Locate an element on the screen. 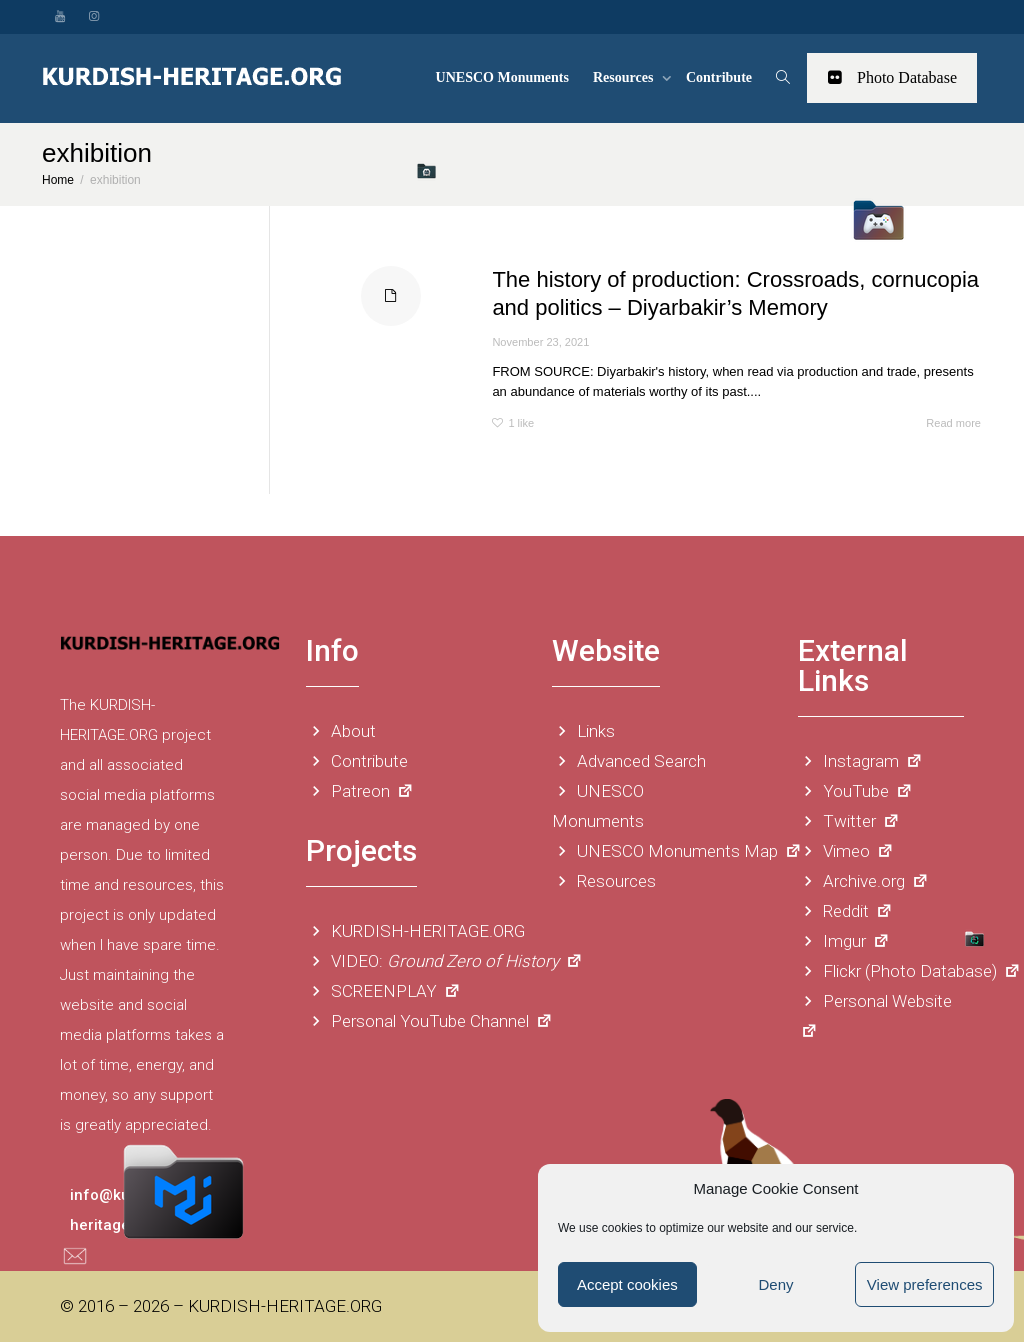 The width and height of the screenshot is (1024, 1342). open CLion project folder is located at coordinates (974, 939).